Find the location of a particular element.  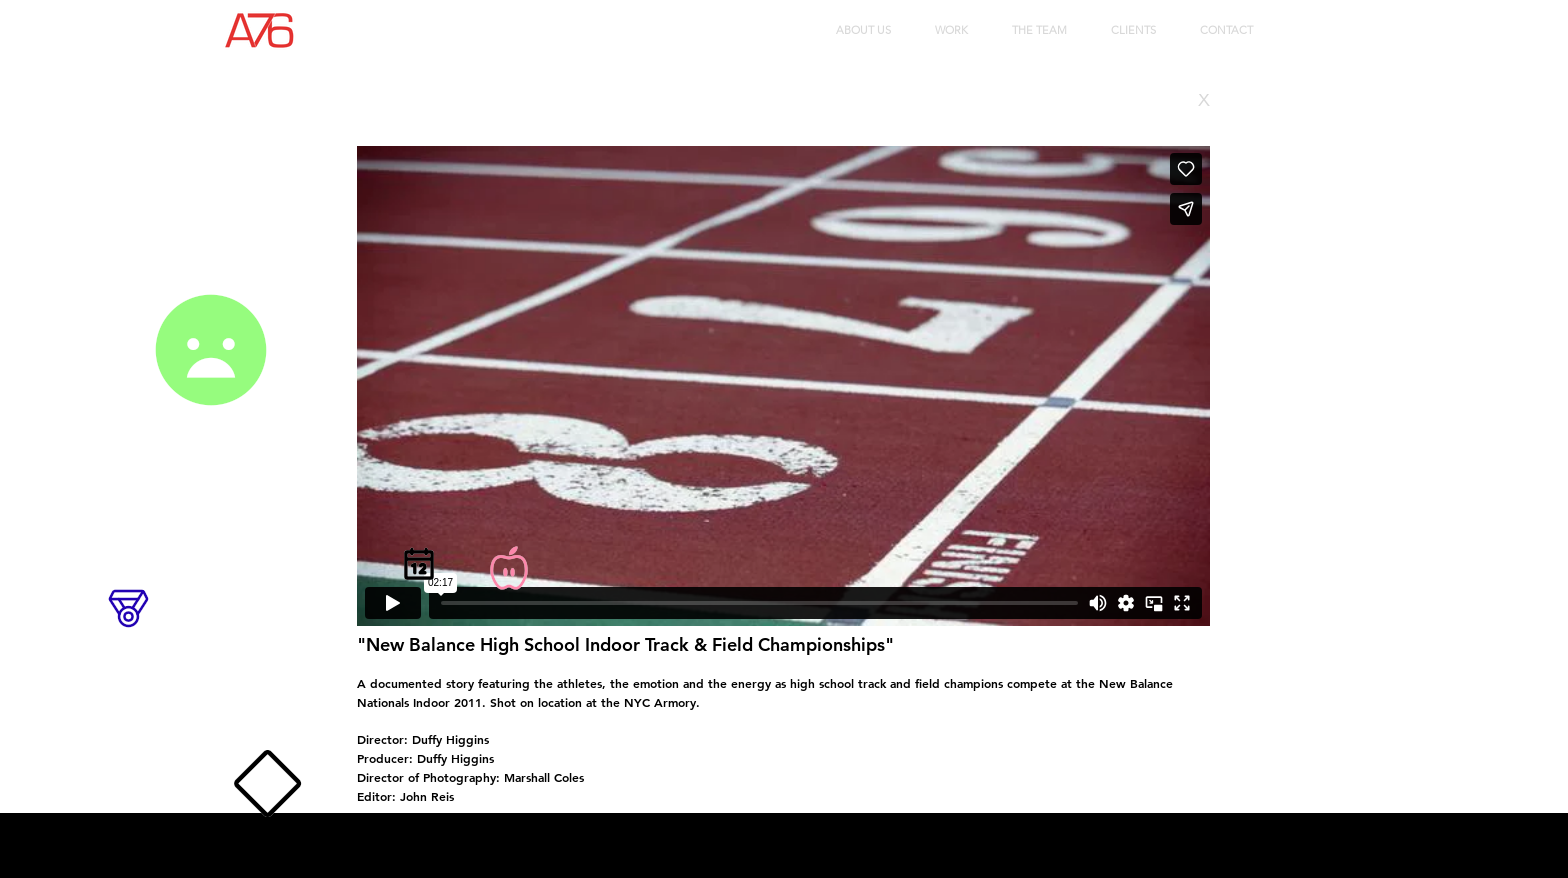

rate experience as negative or unsatisfied is located at coordinates (211, 350).